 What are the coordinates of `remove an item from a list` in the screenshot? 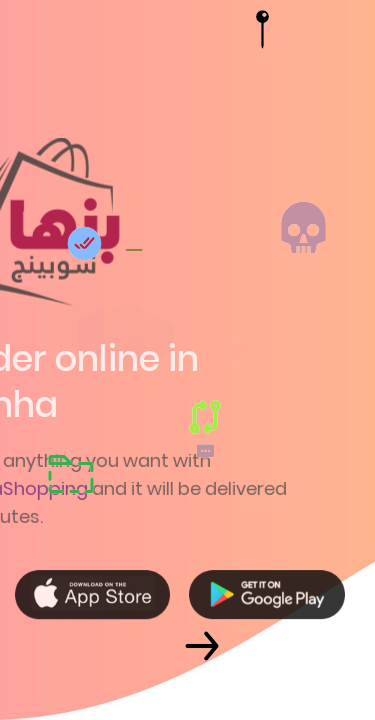 It's located at (134, 250).